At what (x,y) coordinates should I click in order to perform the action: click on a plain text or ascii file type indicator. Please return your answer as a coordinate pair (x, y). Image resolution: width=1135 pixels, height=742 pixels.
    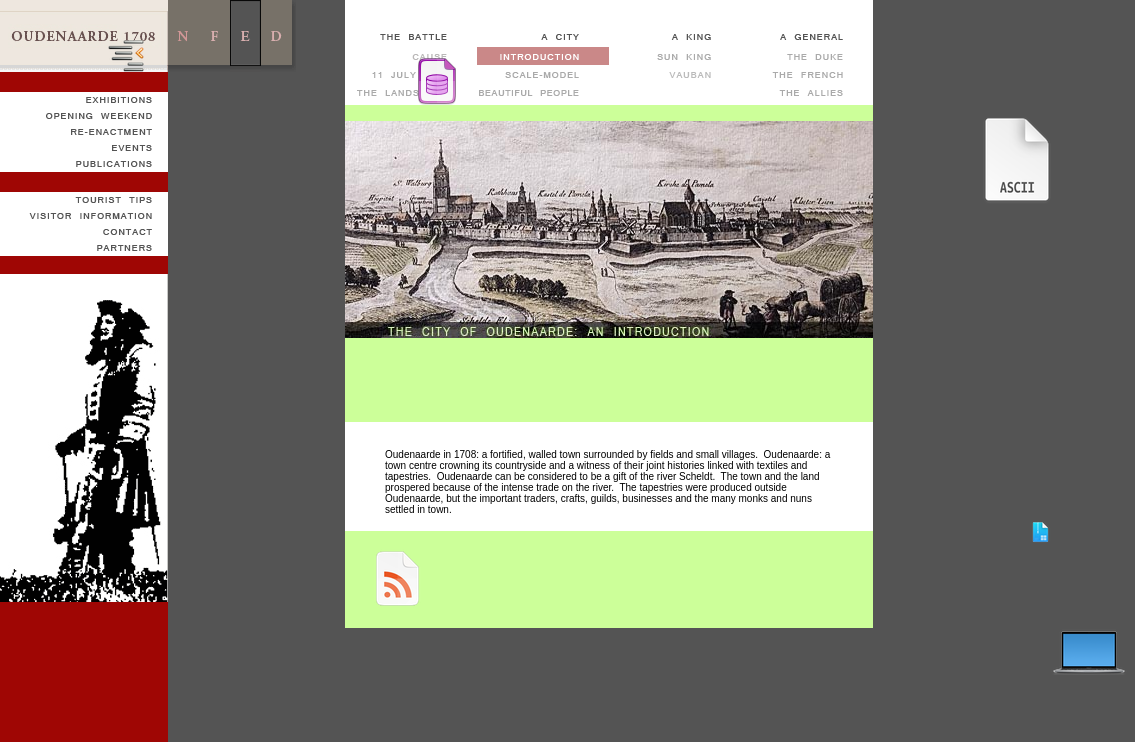
    Looking at the image, I should click on (1017, 161).